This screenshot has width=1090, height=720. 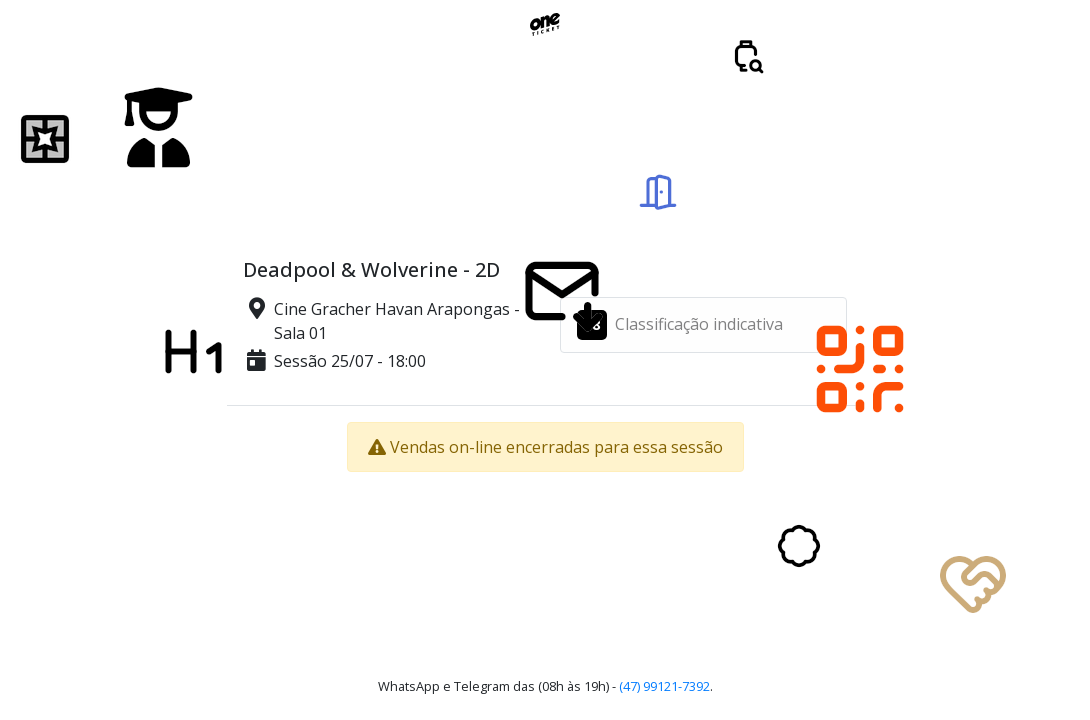 What do you see at coordinates (658, 192) in the screenshot?
I see `log out or exit the application` at bounding box center [658, 192].